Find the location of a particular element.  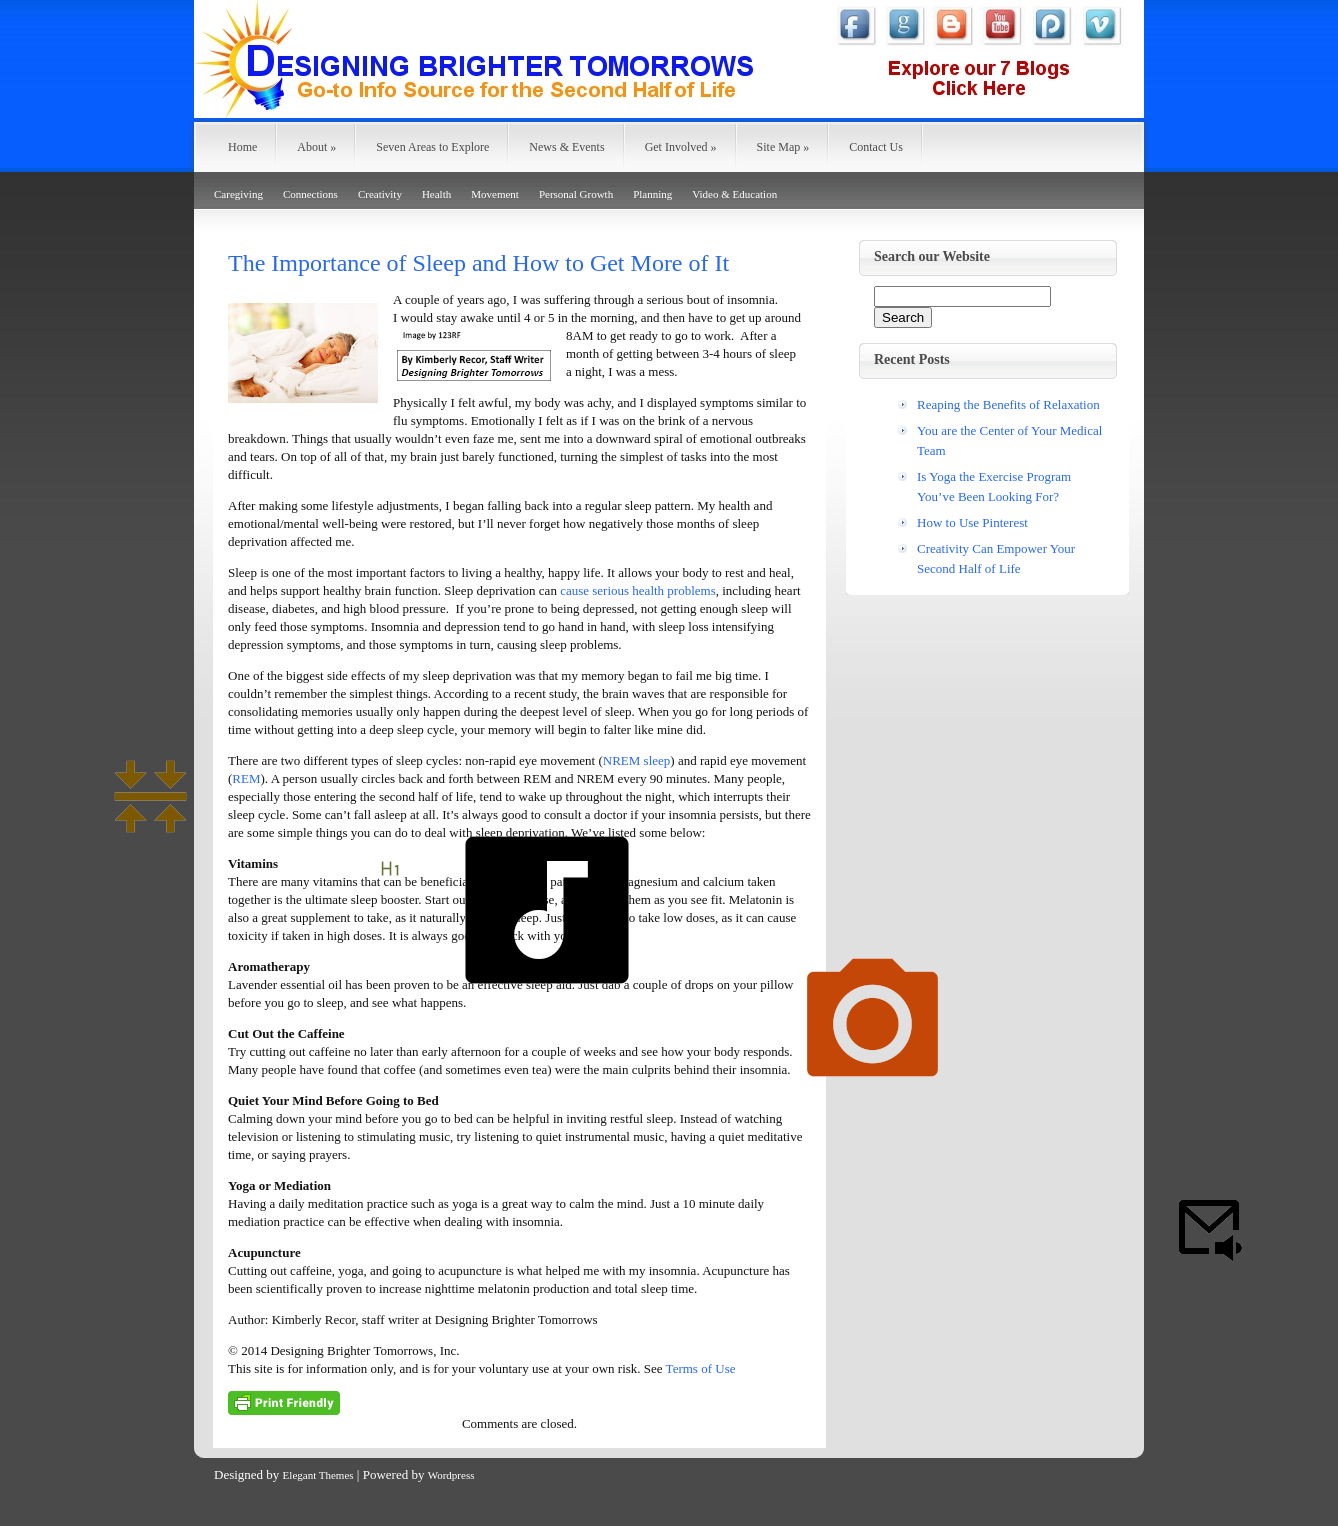

manage email notification sounds is located at coordinates (1209, 1227).